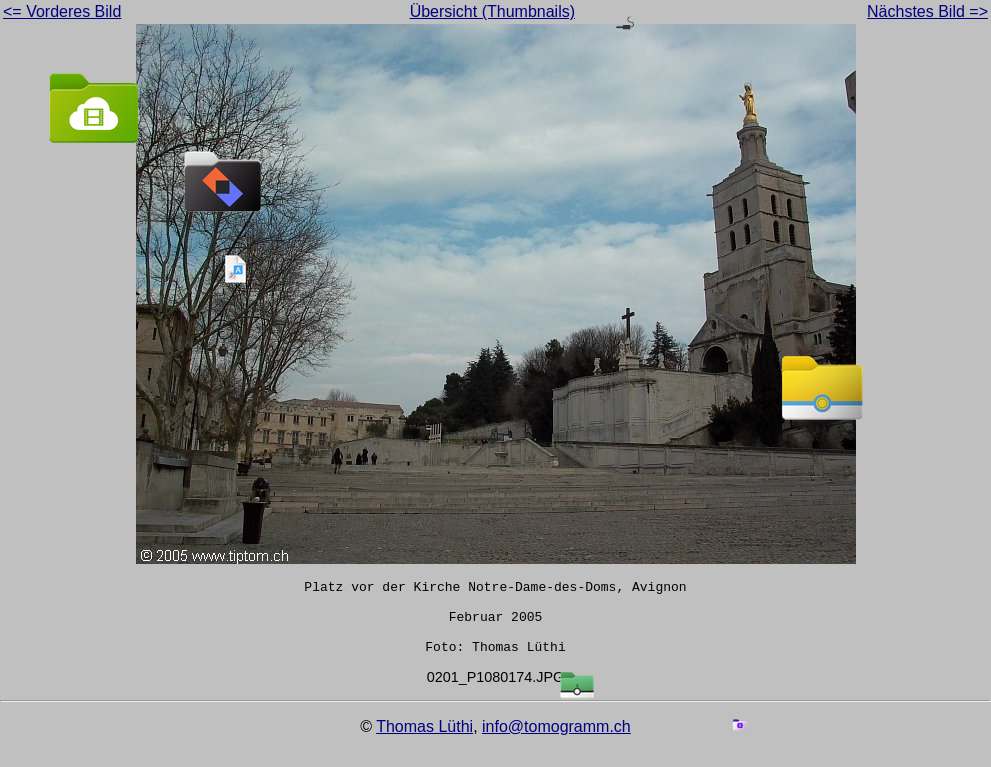 This screenshot has height=767, width=991. I want to click on open ktor project folder, so click(222, 183).